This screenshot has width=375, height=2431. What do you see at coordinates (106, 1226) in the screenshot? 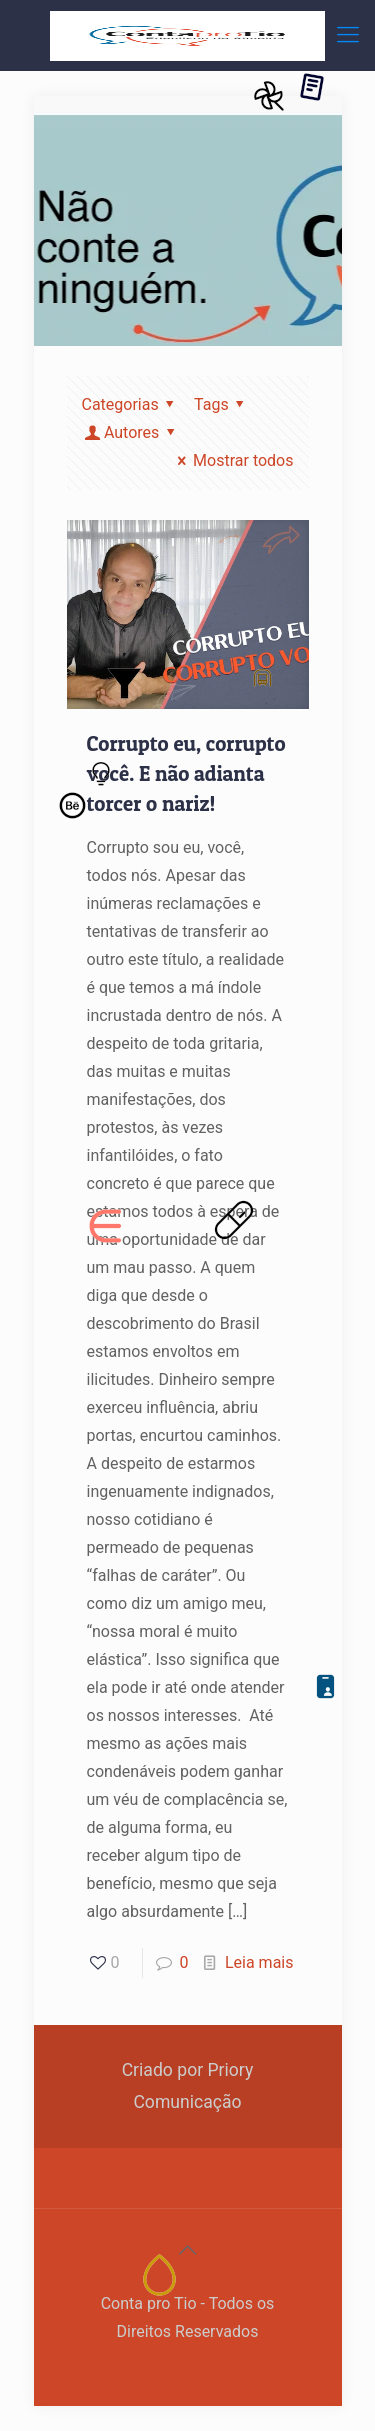
I see `indicates set membership in mathematical notation` at bounding box center [106, 1226].